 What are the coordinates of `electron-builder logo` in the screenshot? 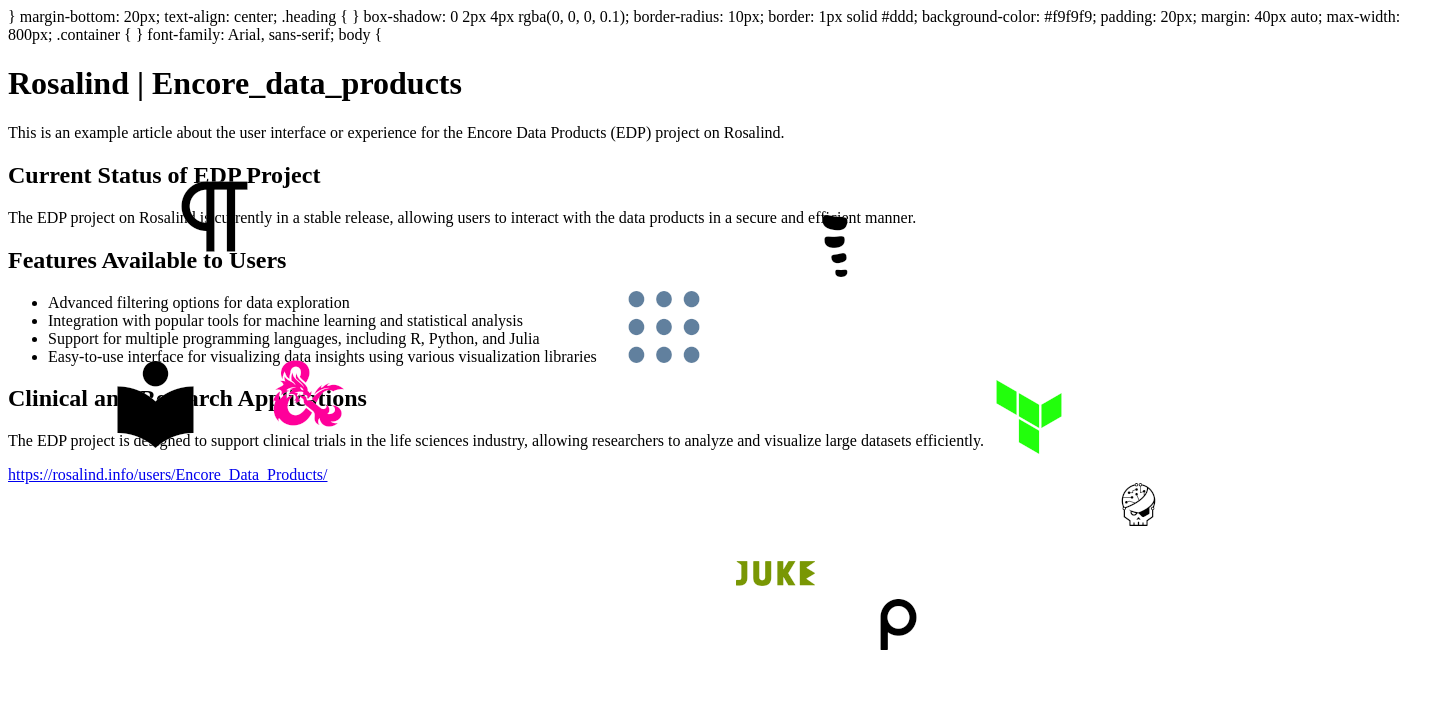 It's located at (155, 404).